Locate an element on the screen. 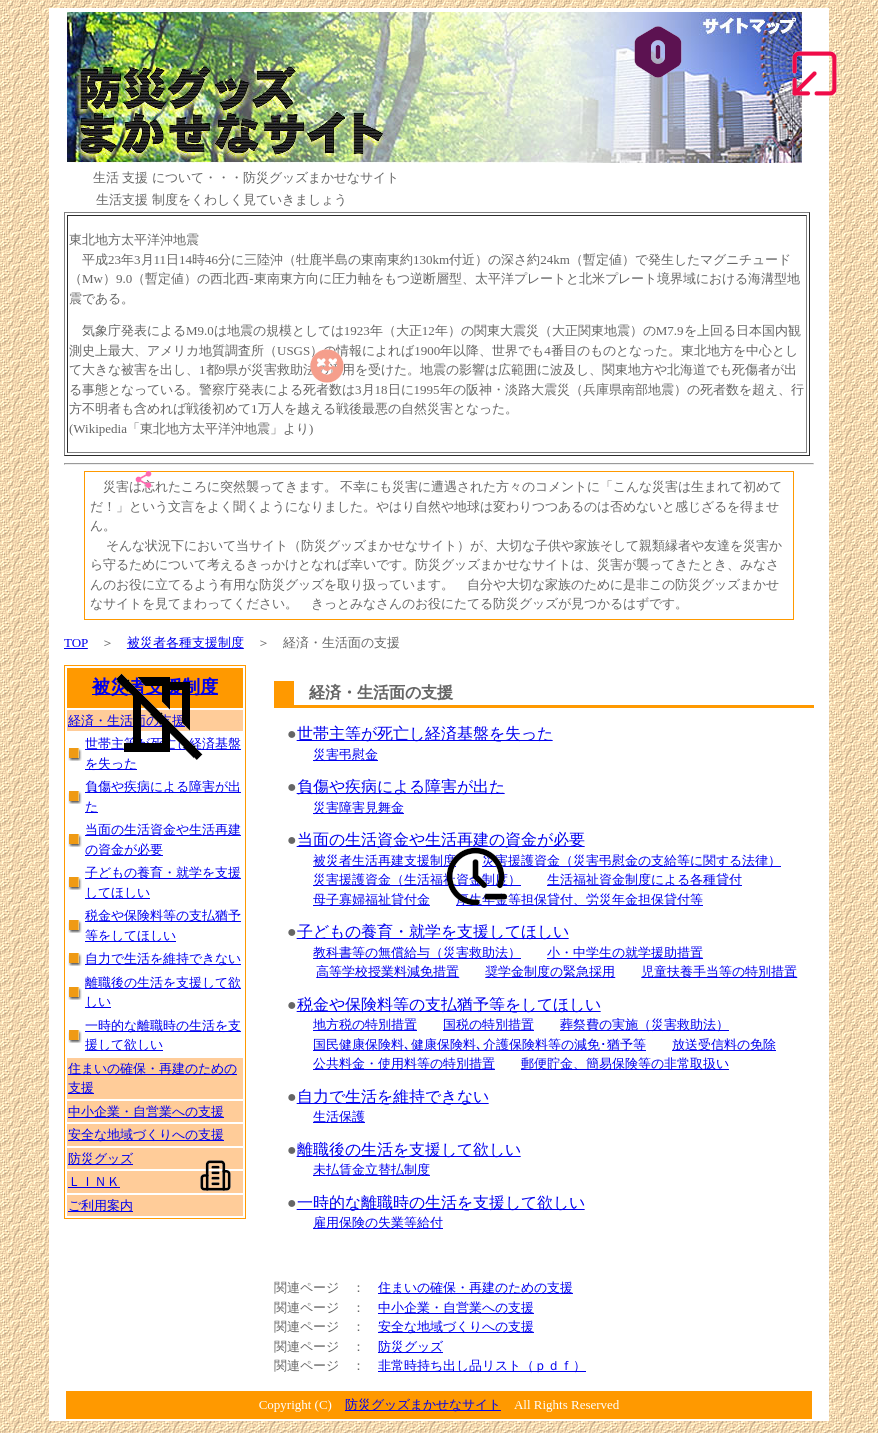 This screenshot has width=878, height=1433. move content outside the current container is located at coordinates (814, 73).